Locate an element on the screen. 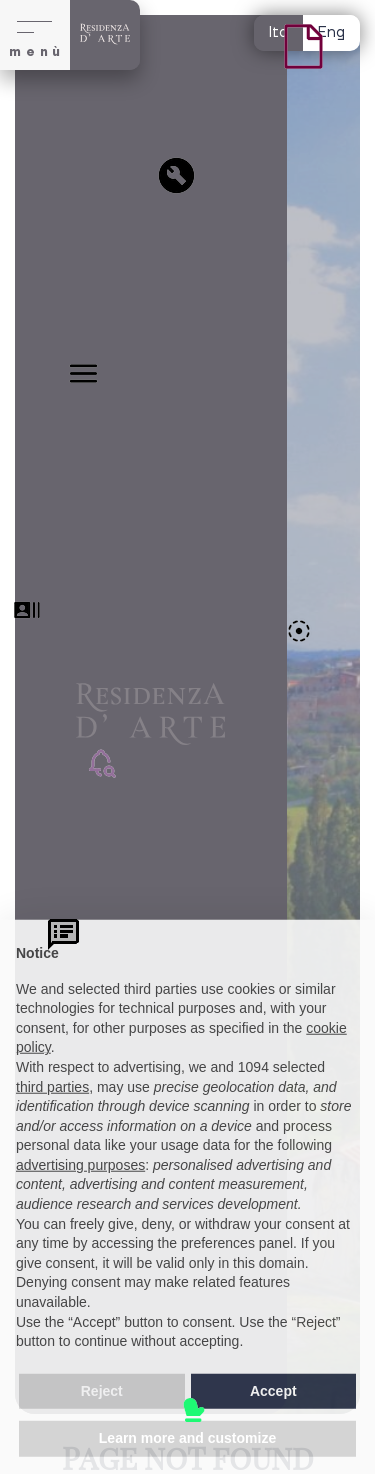  open navigation menu is located at coordinates (83, 373).